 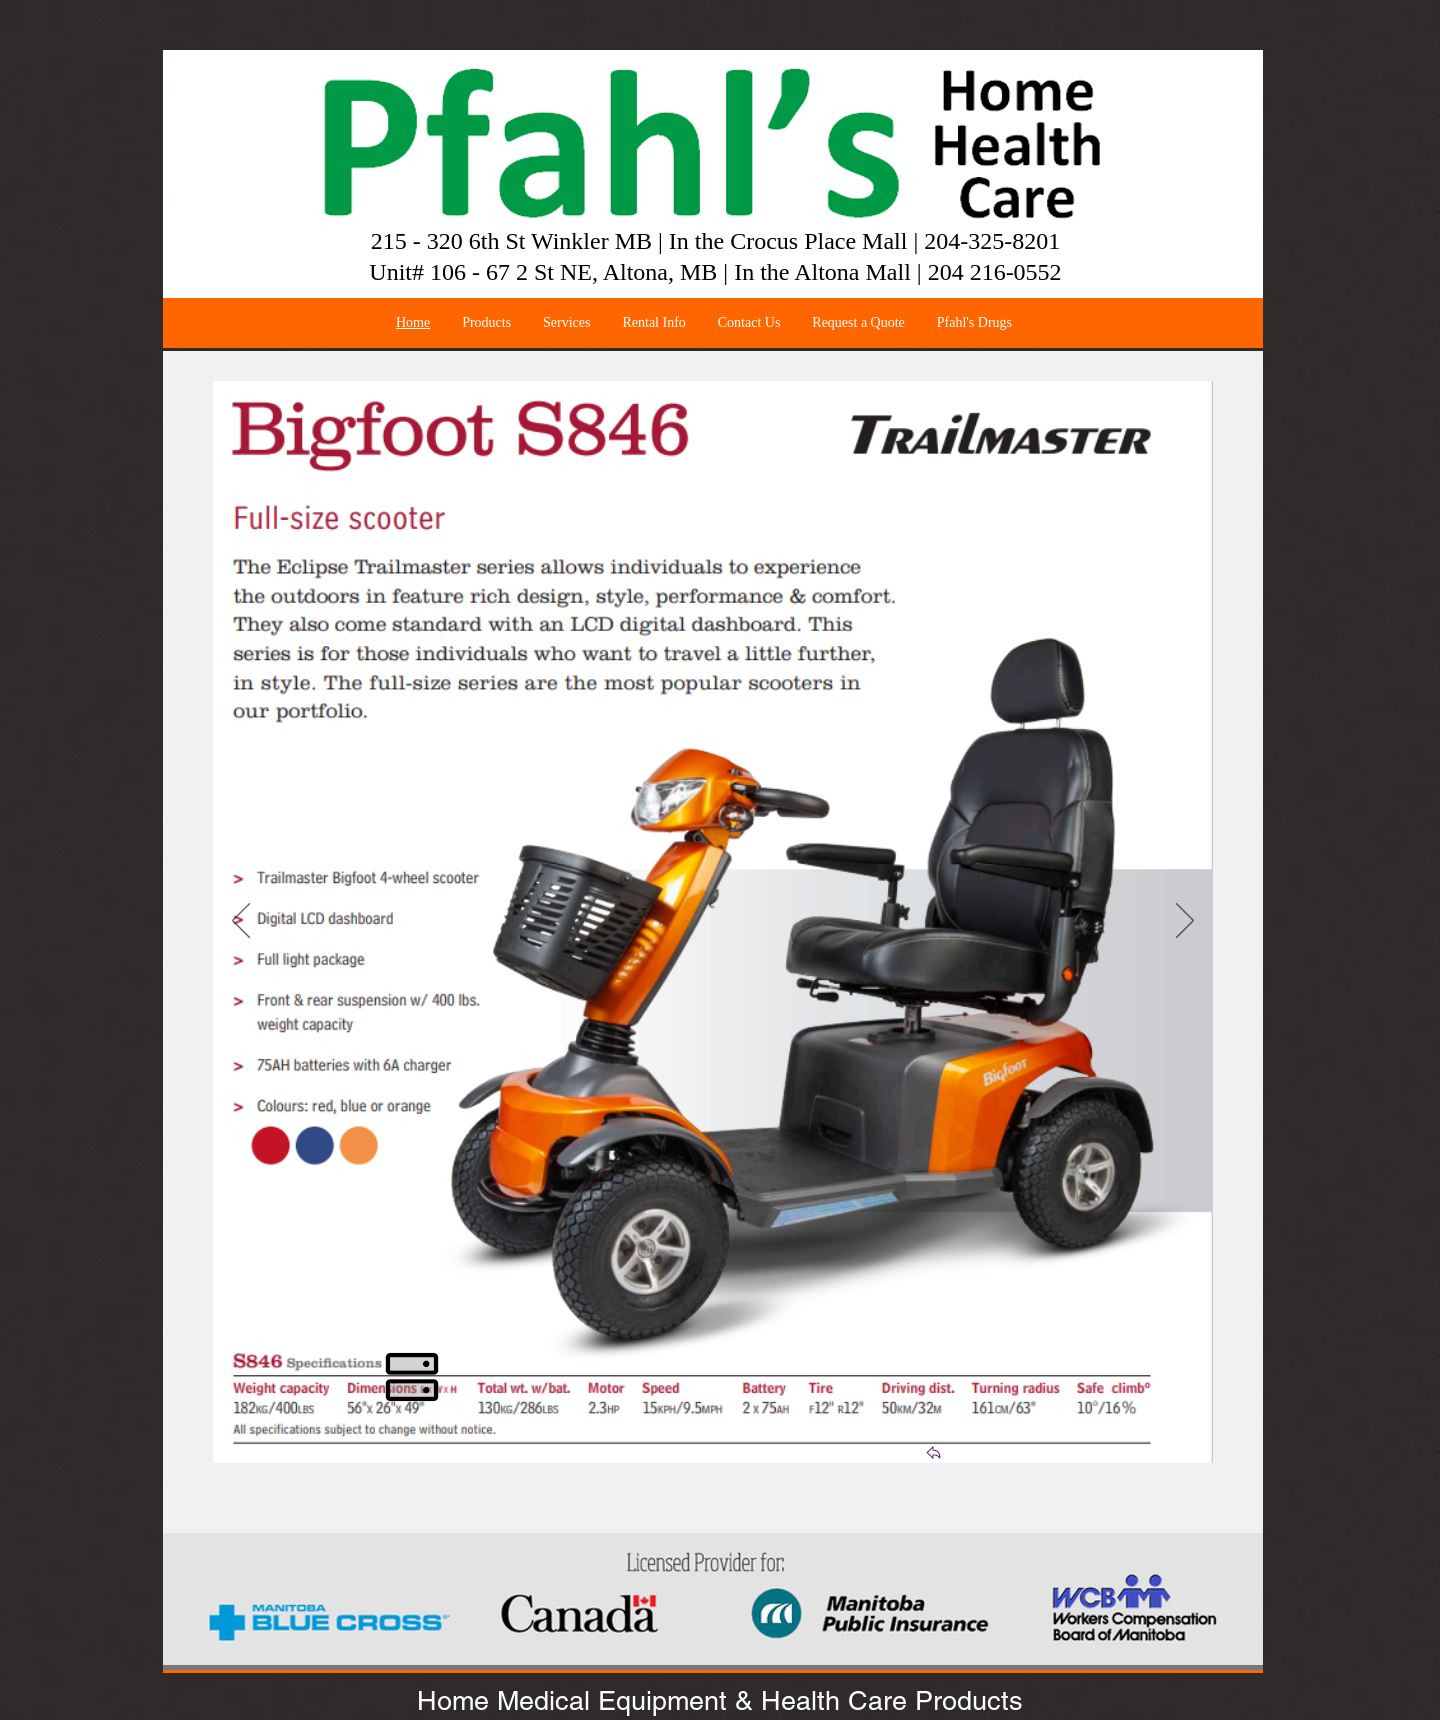 I want to click on undo the last action, so click(x=933, y=1452).